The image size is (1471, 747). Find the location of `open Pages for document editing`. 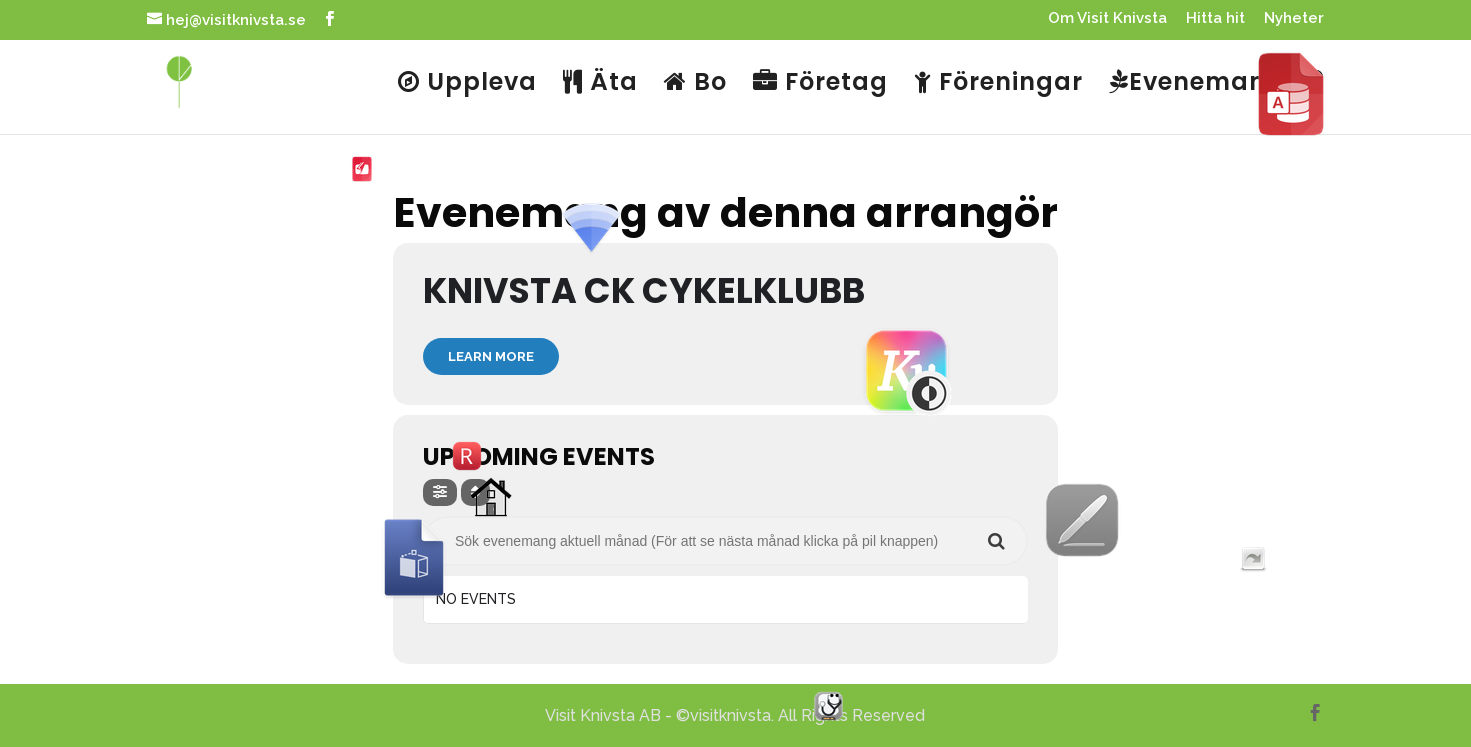

open Pages for document editing is located at coordinates (1082, 520).